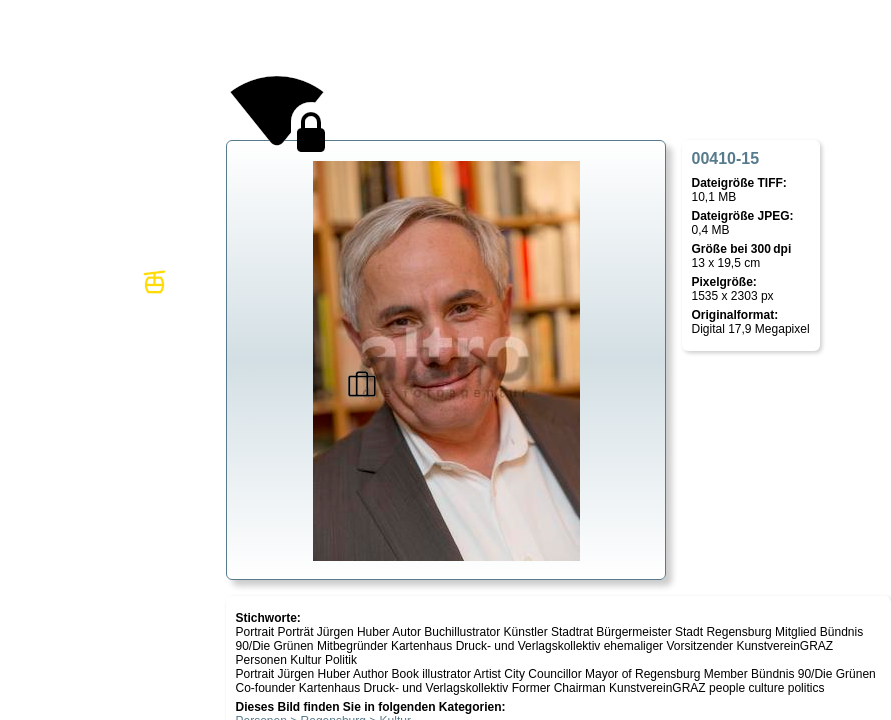  What do you see at coordinates (154, 282) in the screenshot?
I see `access ski lift or cable car information` at bounding box center [154, 282].